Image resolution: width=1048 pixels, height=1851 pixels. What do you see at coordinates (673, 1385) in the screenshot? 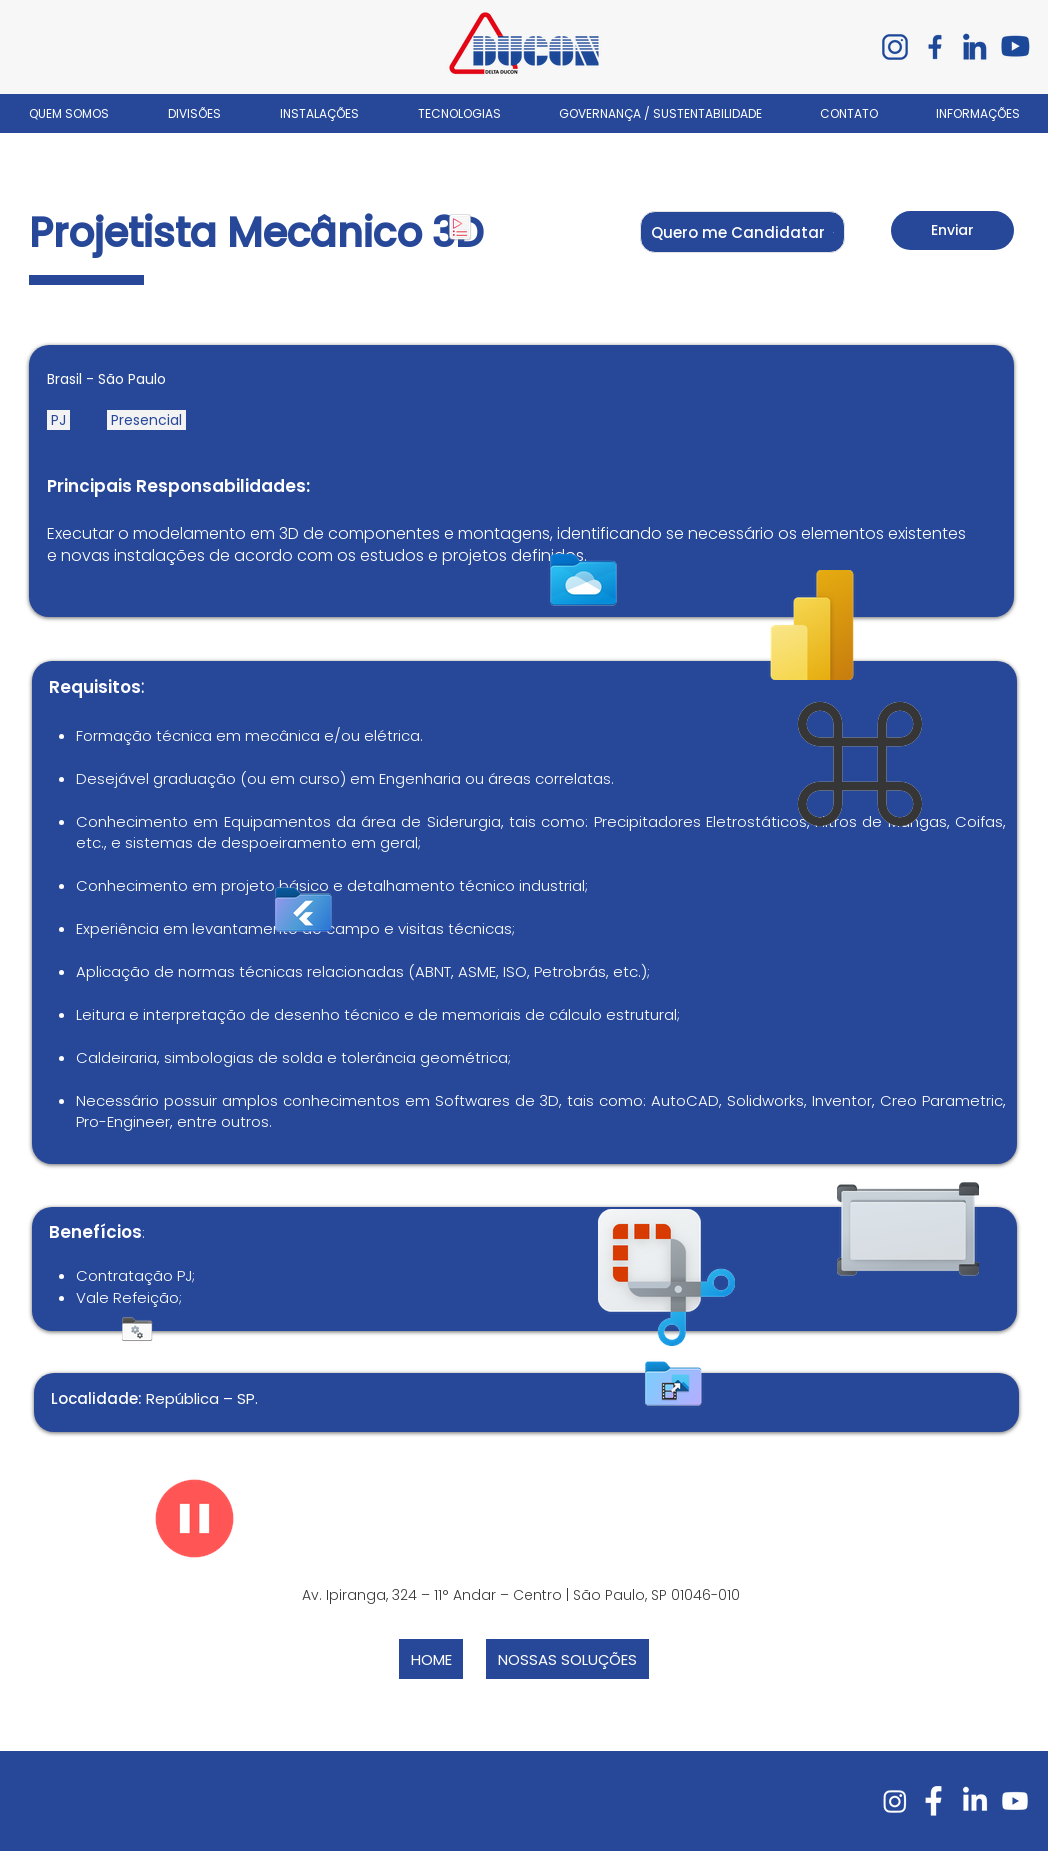
I see `folder containing video to image conversion files` at bounding box center [673, 1385].